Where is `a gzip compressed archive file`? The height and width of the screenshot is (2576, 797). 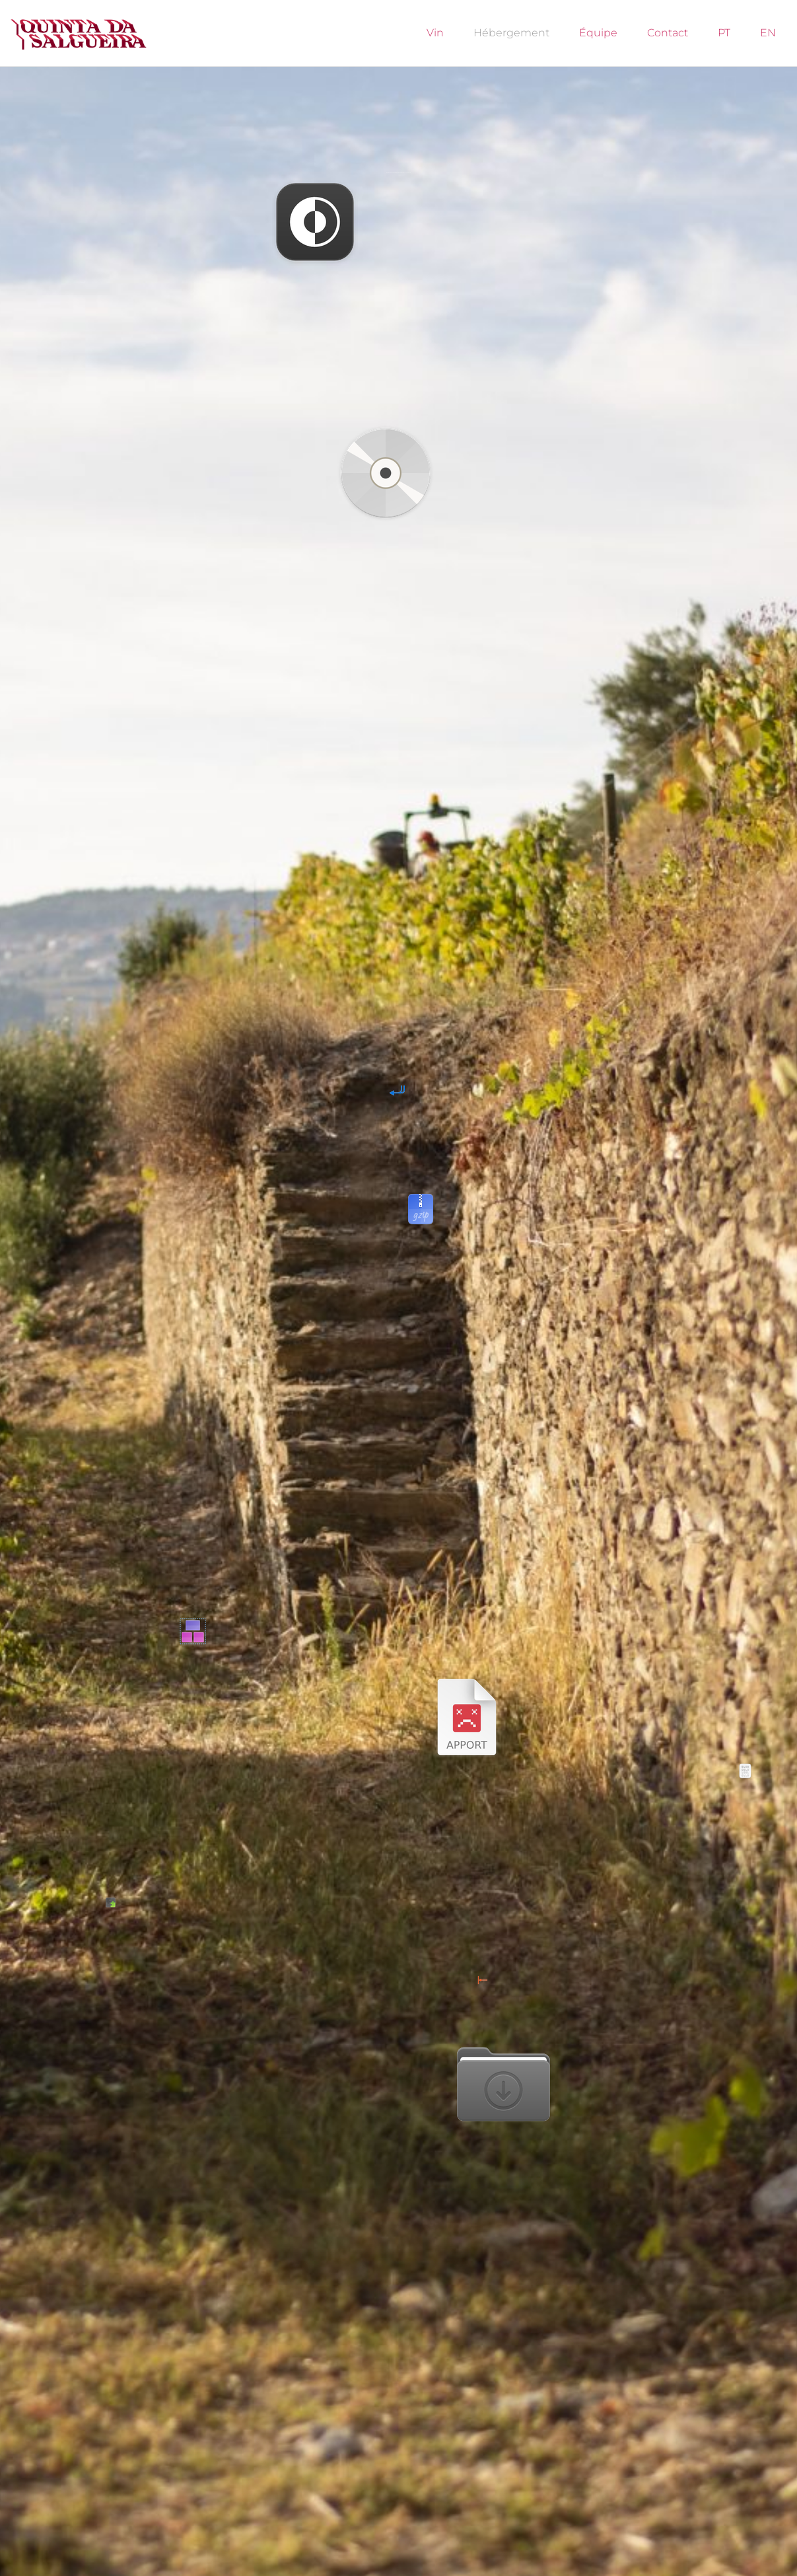 a gzip compressed archive file is located at coordinates (421, 1209).